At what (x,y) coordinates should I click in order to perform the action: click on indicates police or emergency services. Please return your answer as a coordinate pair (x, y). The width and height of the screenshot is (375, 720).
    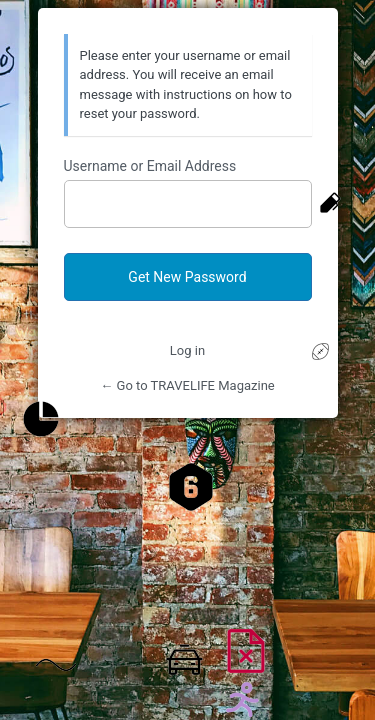
    Looking at the image, I should click on (184, 661).